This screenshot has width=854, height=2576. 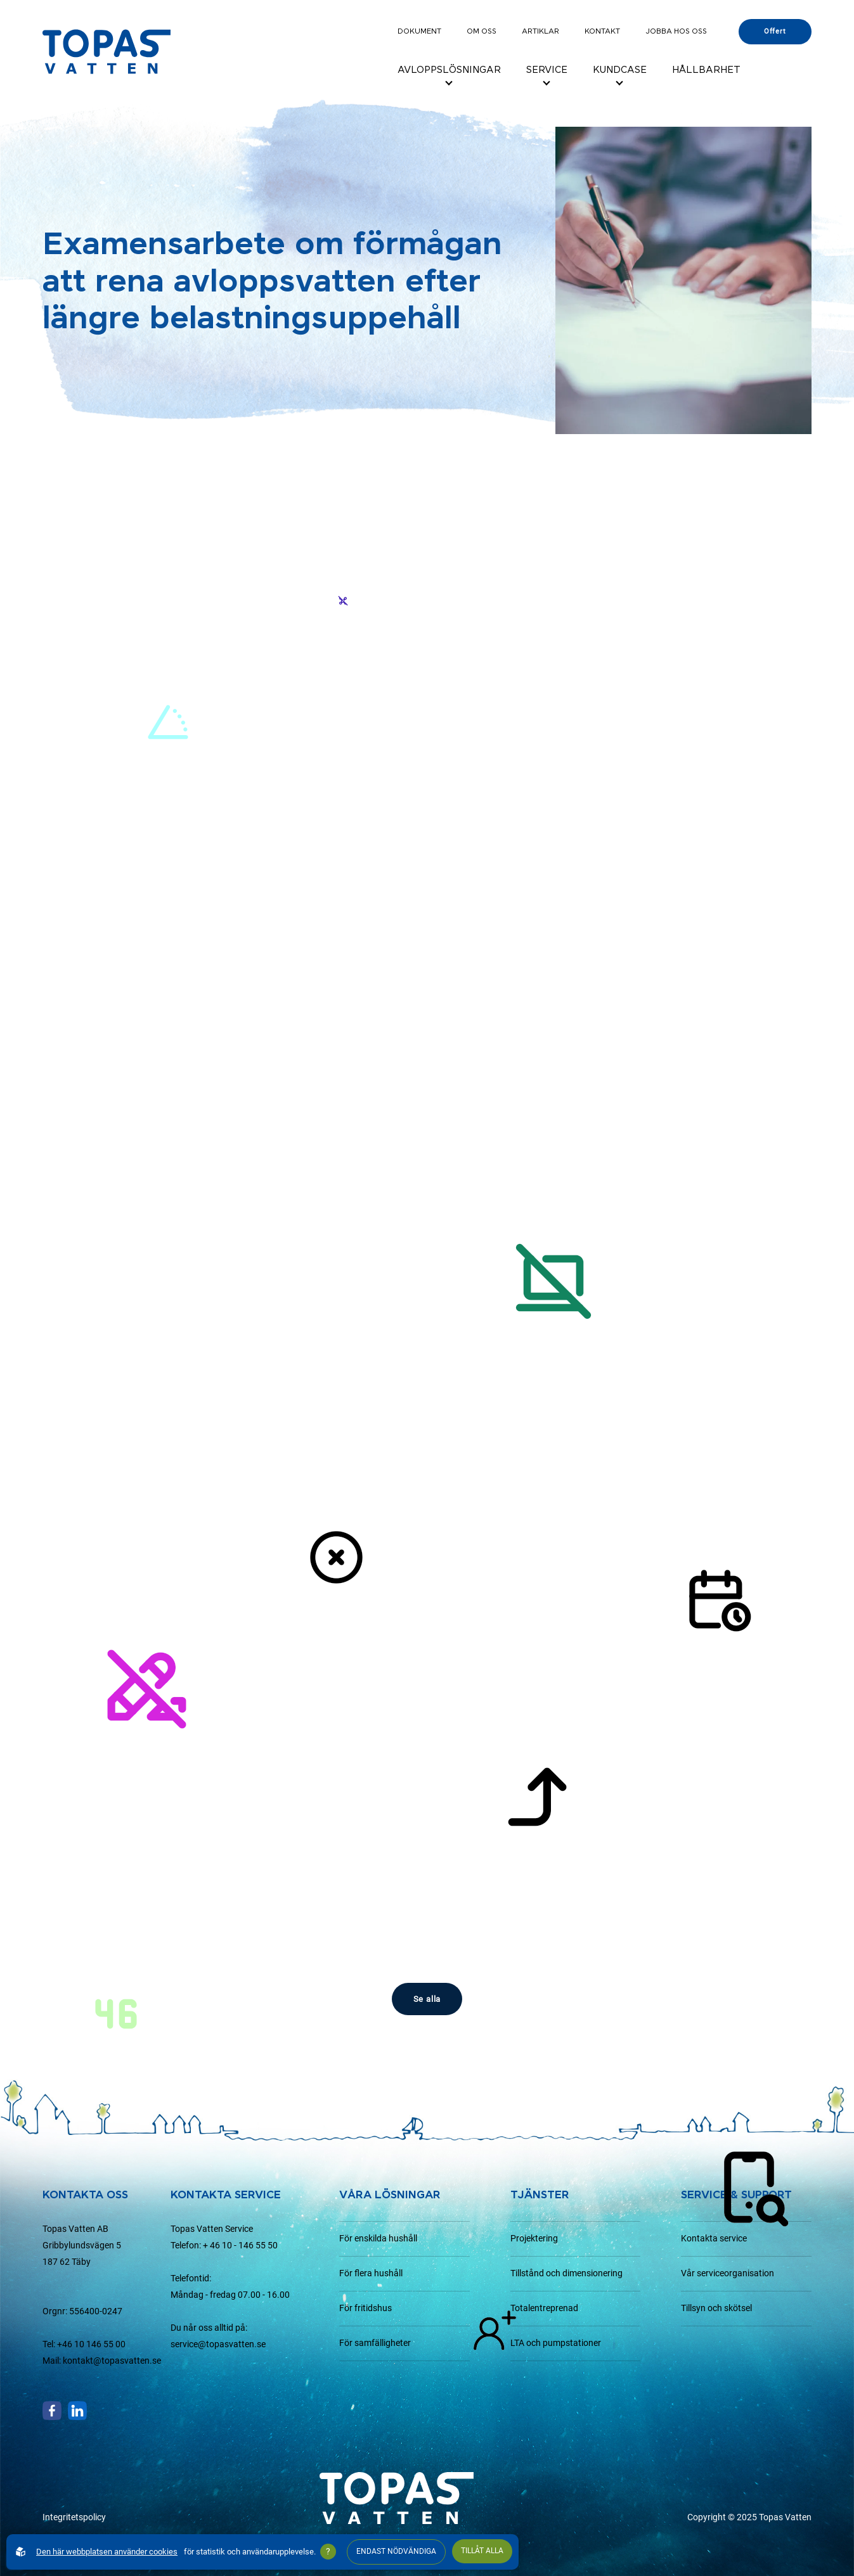 I want to click on measure or adjust an angle, so click(x=168, y=723).